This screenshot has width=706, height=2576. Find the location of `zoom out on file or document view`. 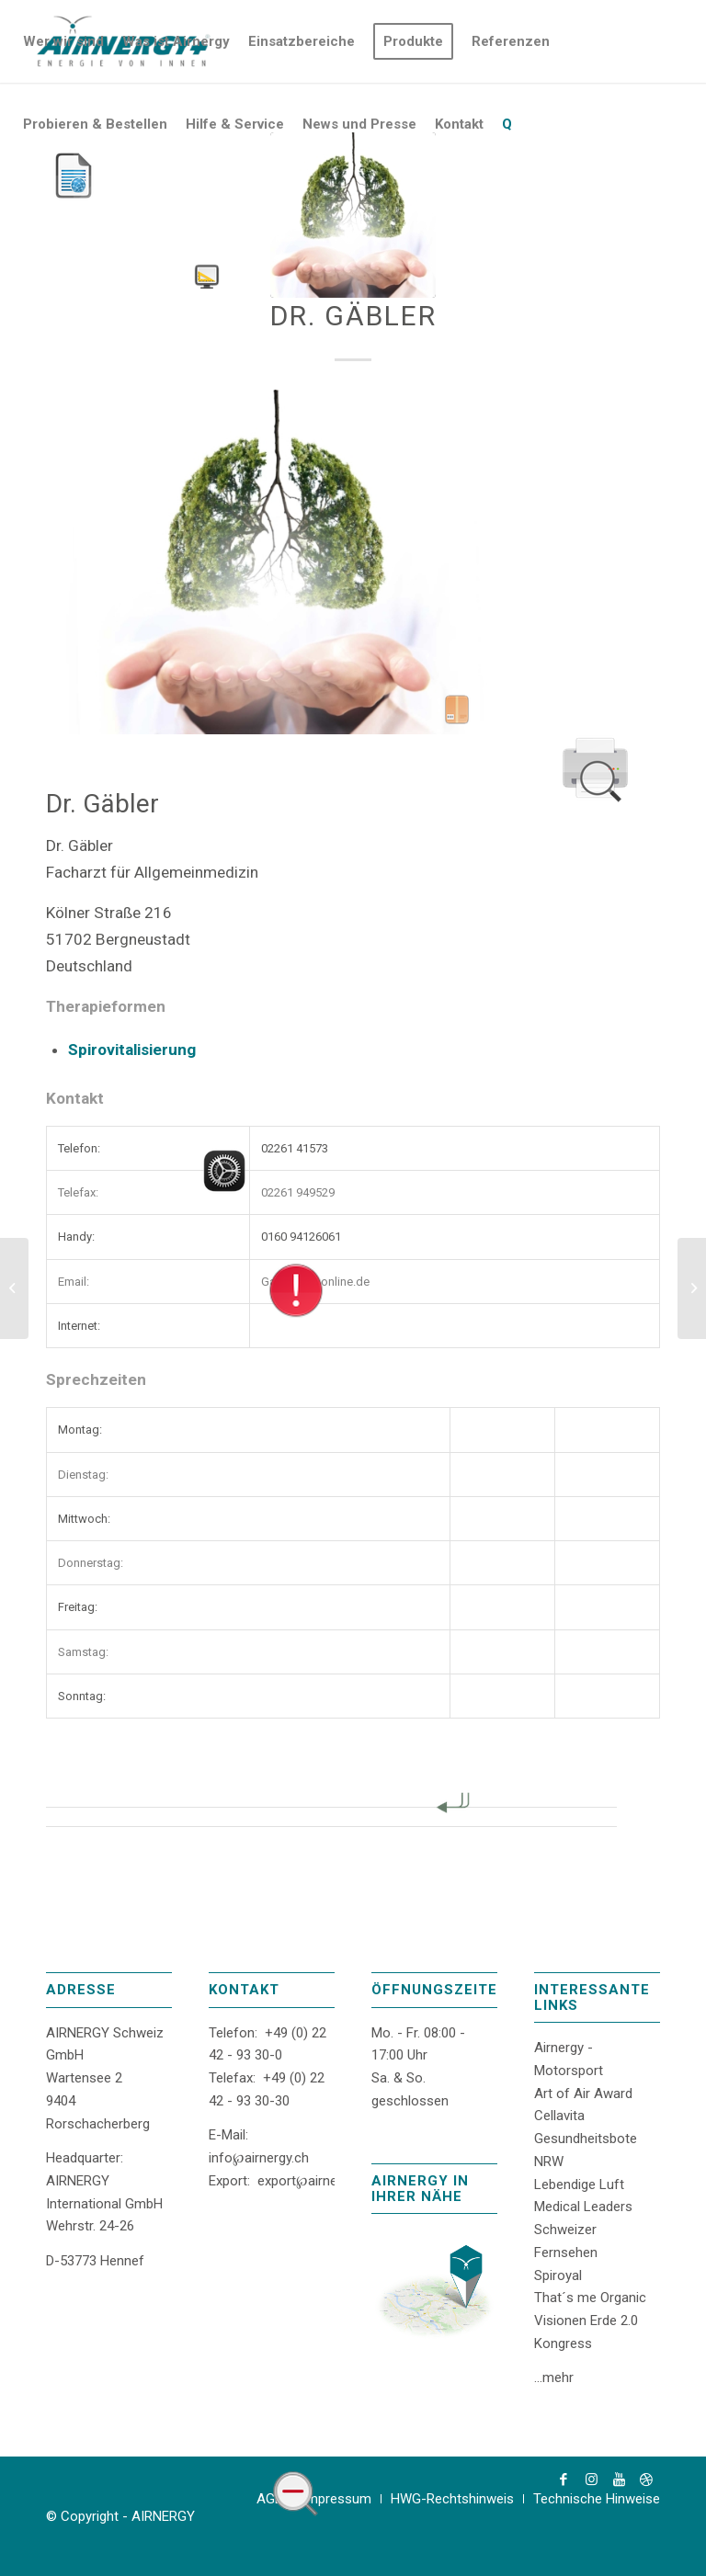

zoom out on file or document view is located at coordinates (295, 2493).